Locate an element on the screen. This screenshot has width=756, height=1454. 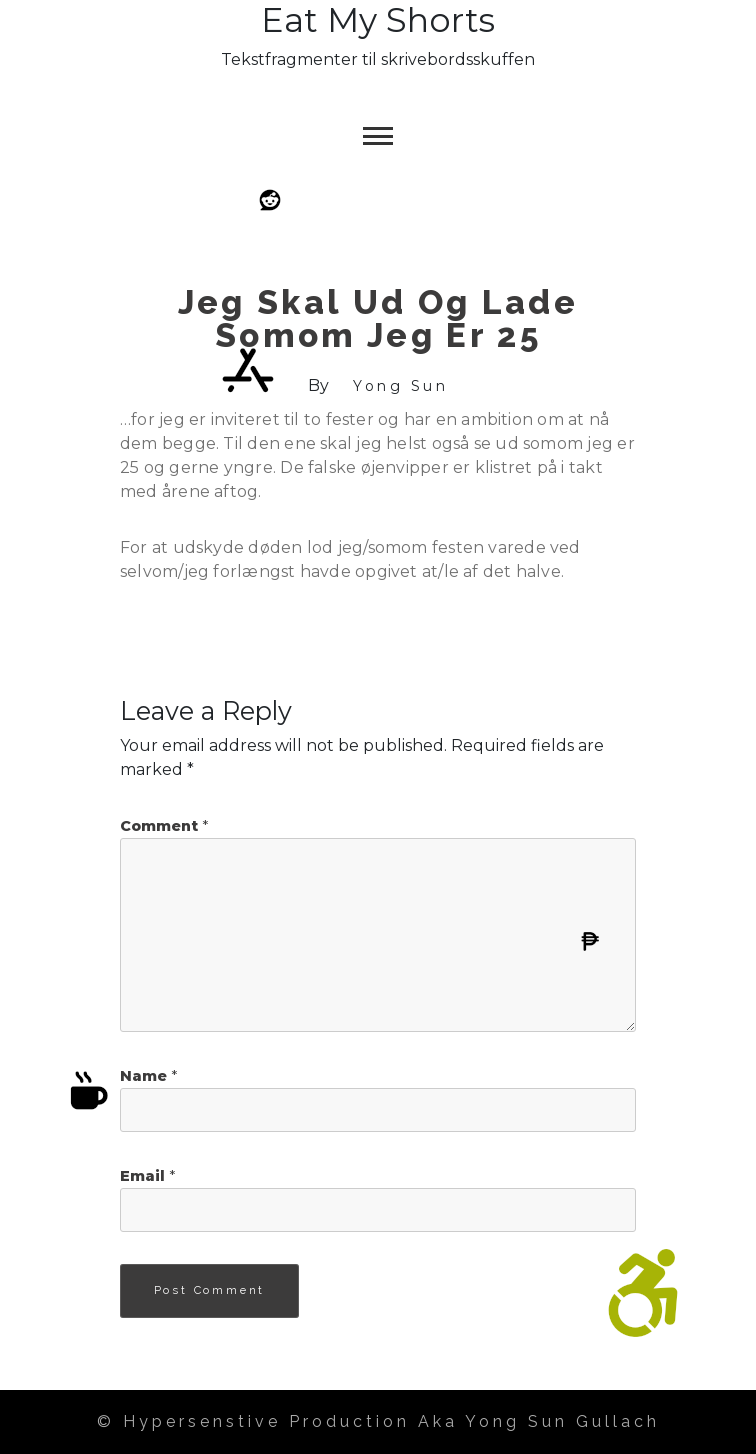
indicates pricing or payment in Philippine pesos is located at coordinates (589, 941).